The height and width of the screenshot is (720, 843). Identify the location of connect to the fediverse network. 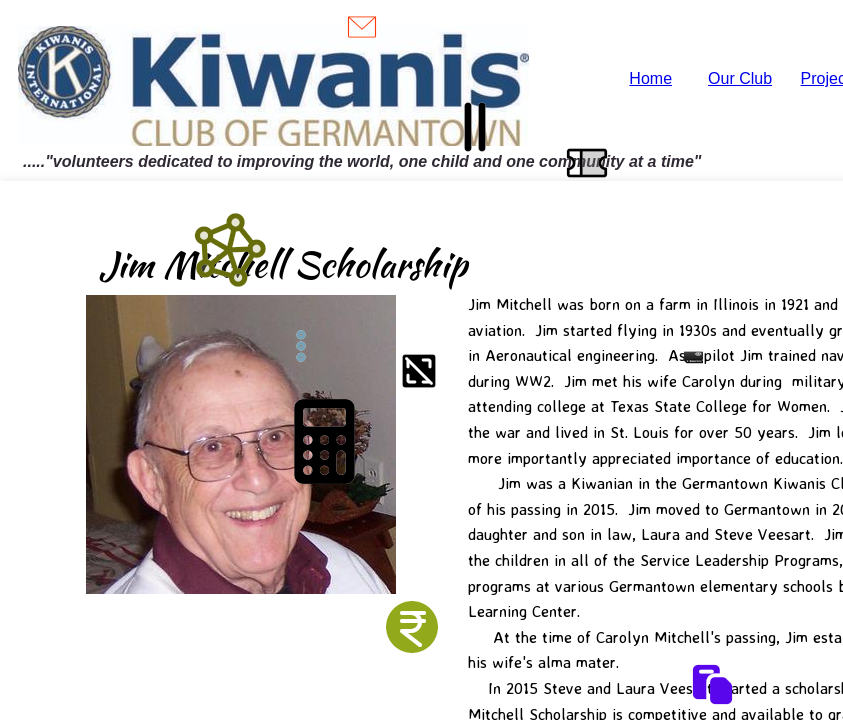
(229, 250).